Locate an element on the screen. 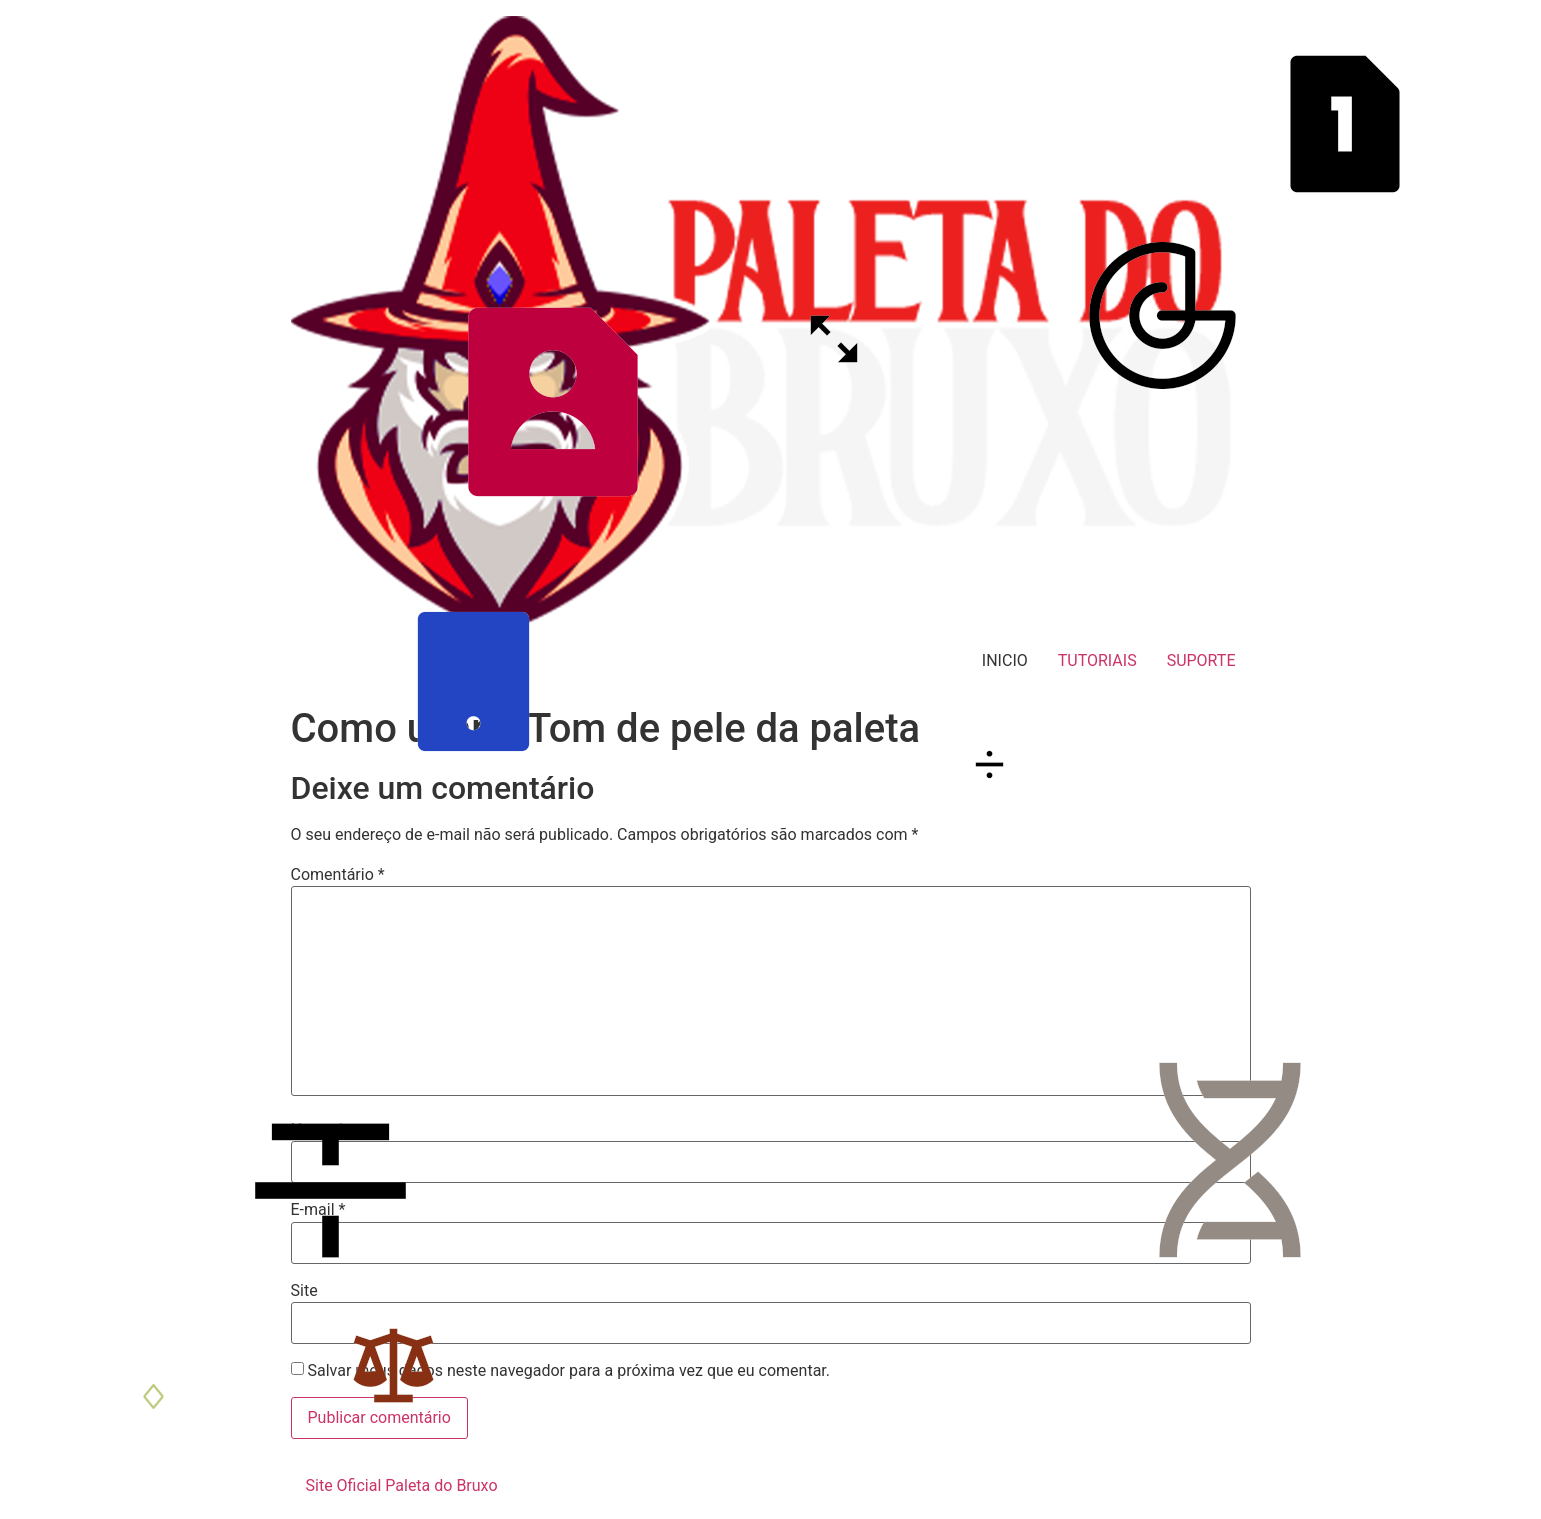  perform division calculation is located at coordinates (989, 764).